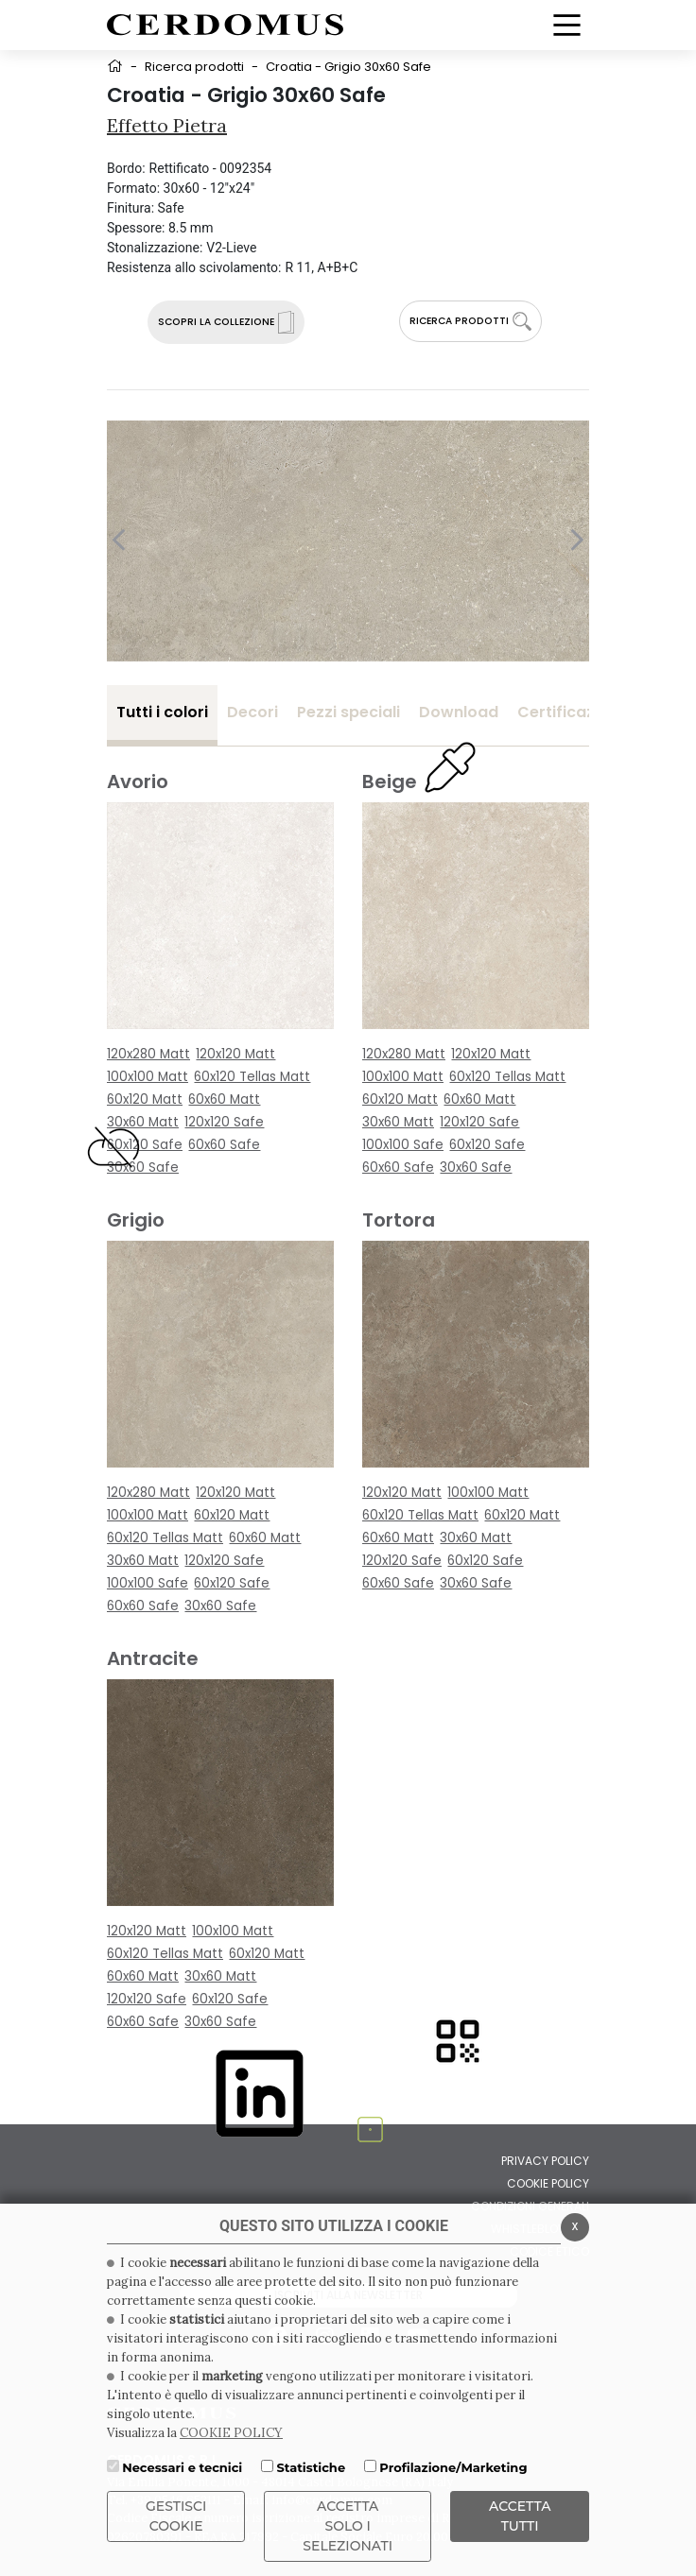 This screenshot has height=2576, width=696. I want to click on pick a color from the screen, so click(450, 767).